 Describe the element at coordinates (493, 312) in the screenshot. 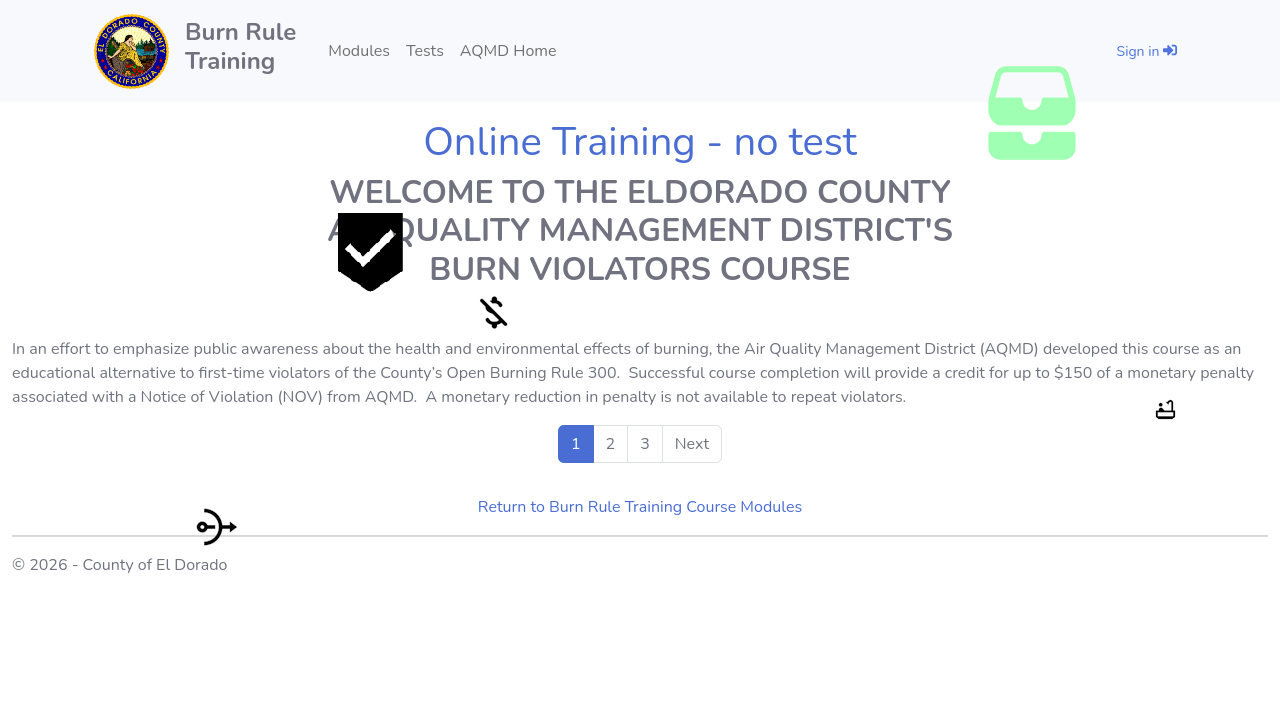

I see `indicates no cost or free item` at that location.